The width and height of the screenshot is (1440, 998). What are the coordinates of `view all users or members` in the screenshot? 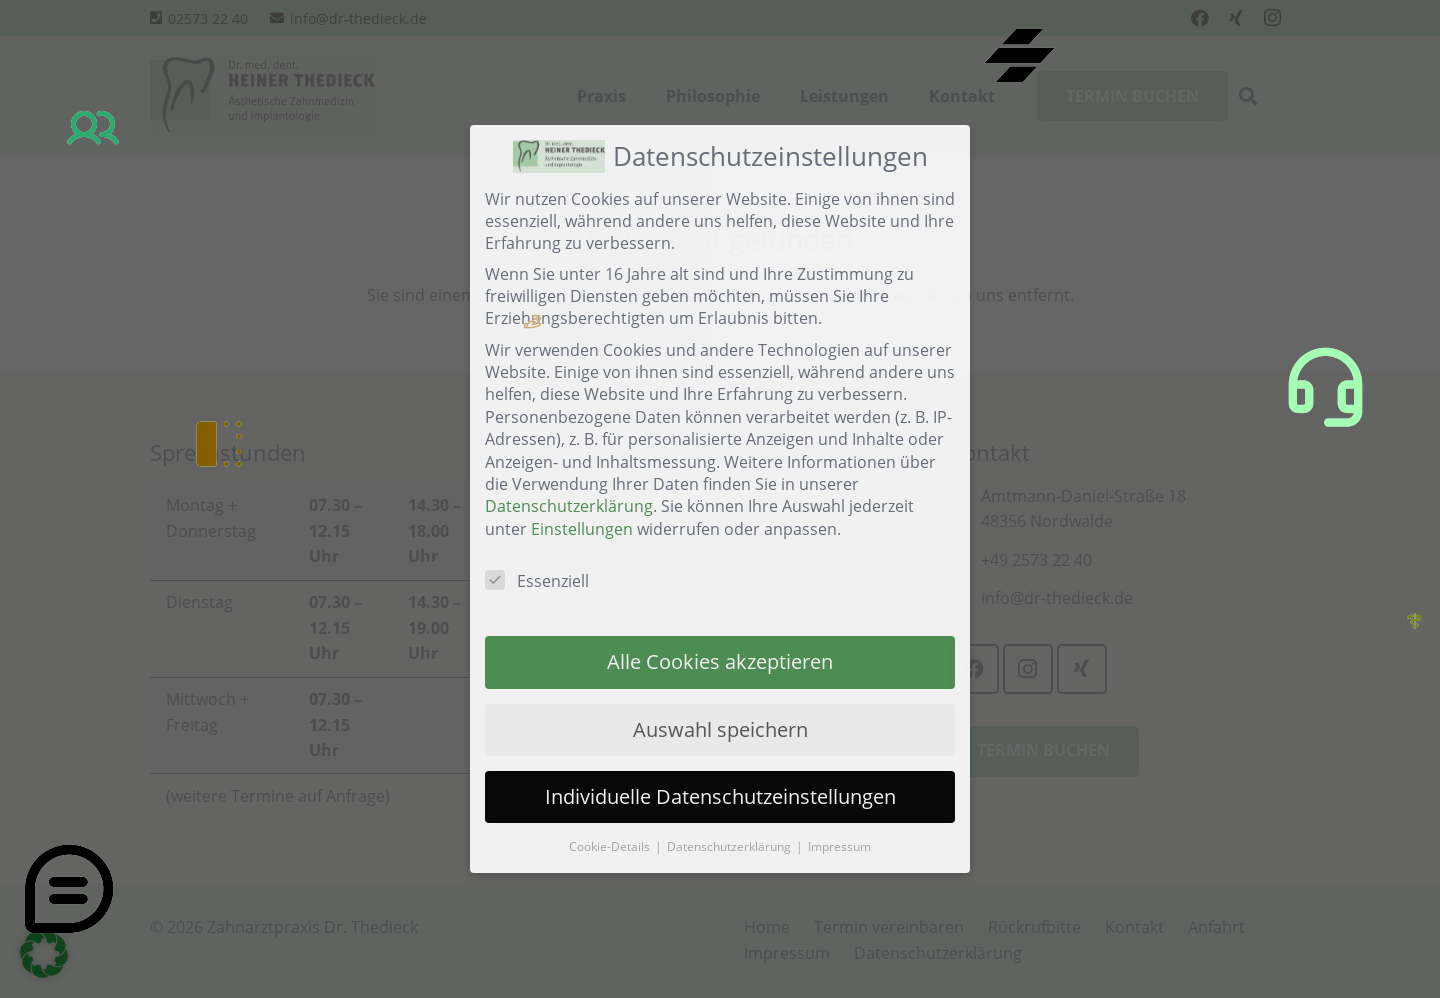 It's located at (93, 128).